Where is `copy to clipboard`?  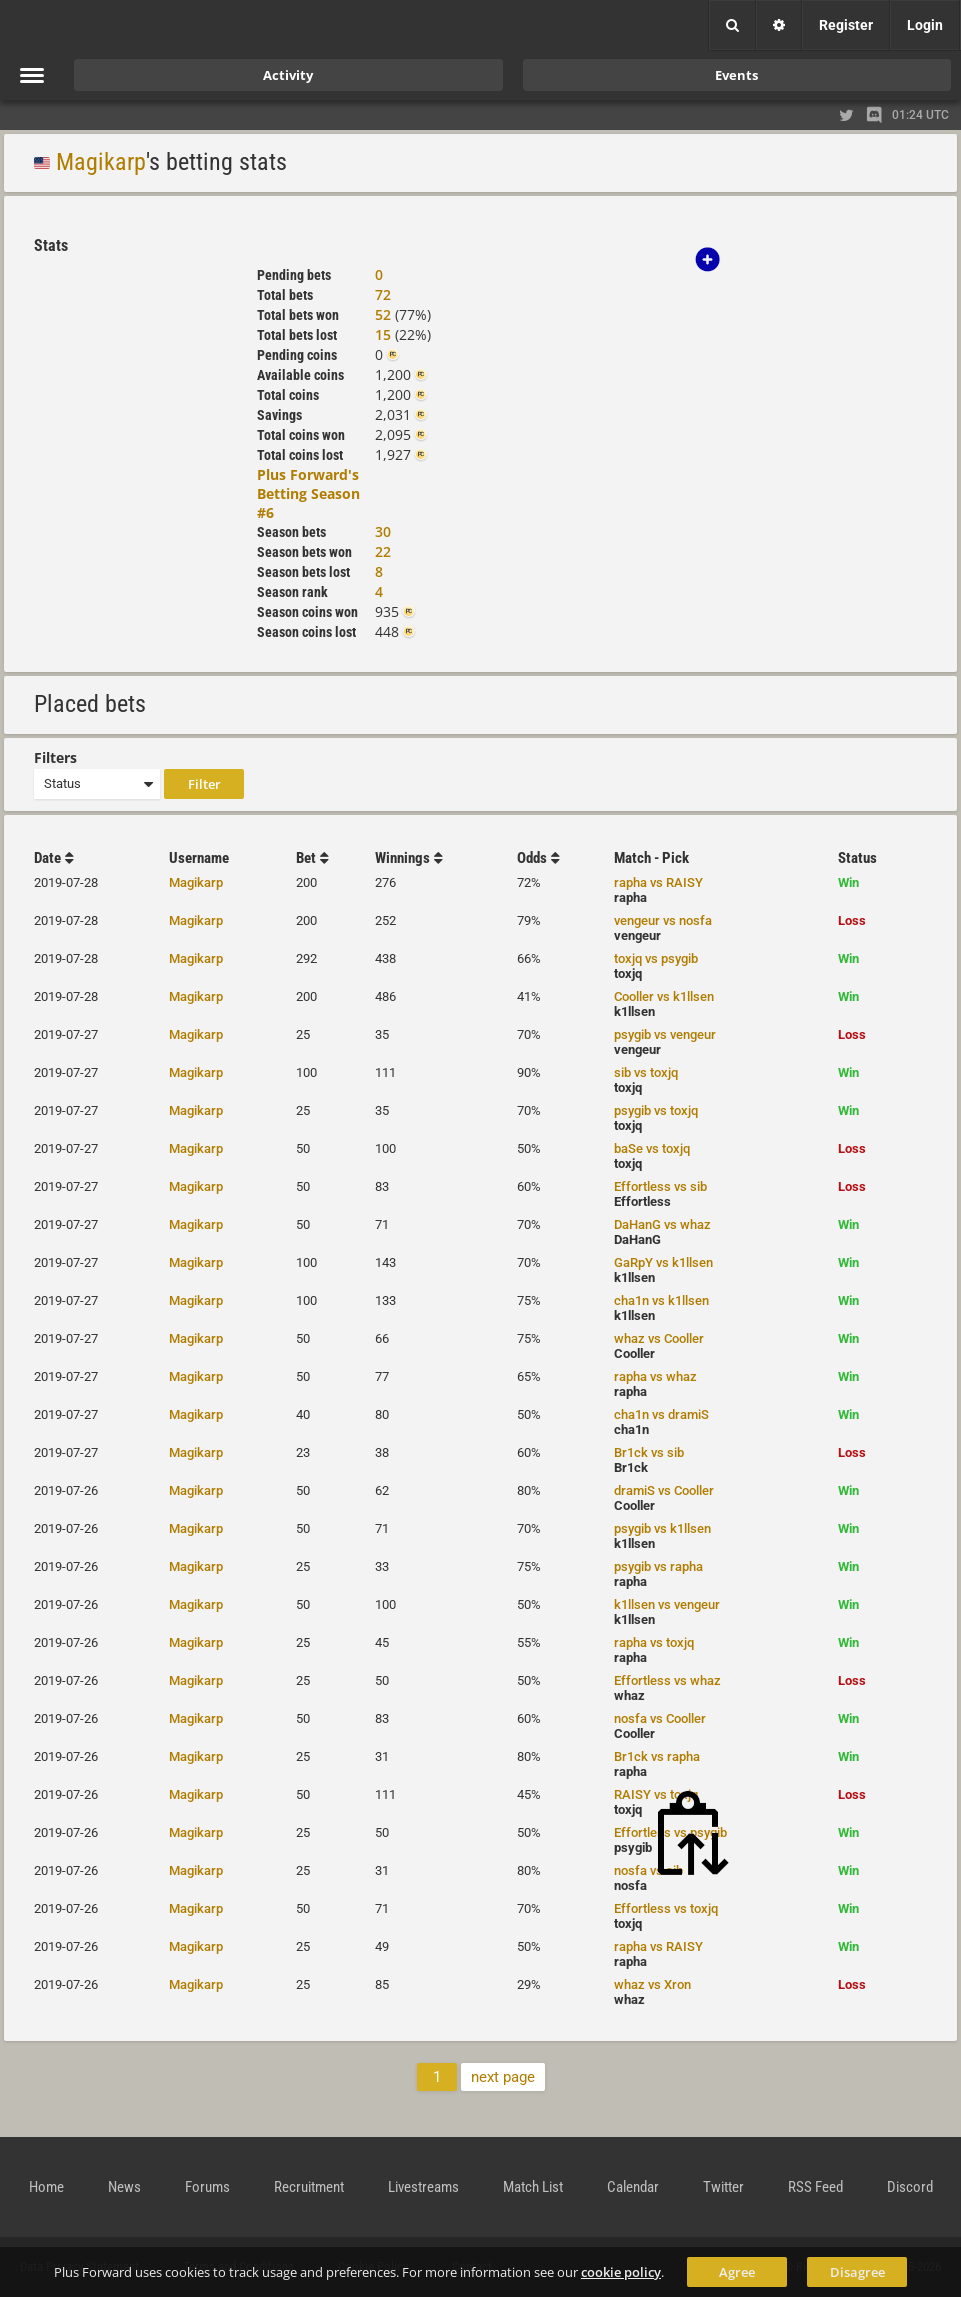
copy to clipboard is located at coordinates (688, 1833).